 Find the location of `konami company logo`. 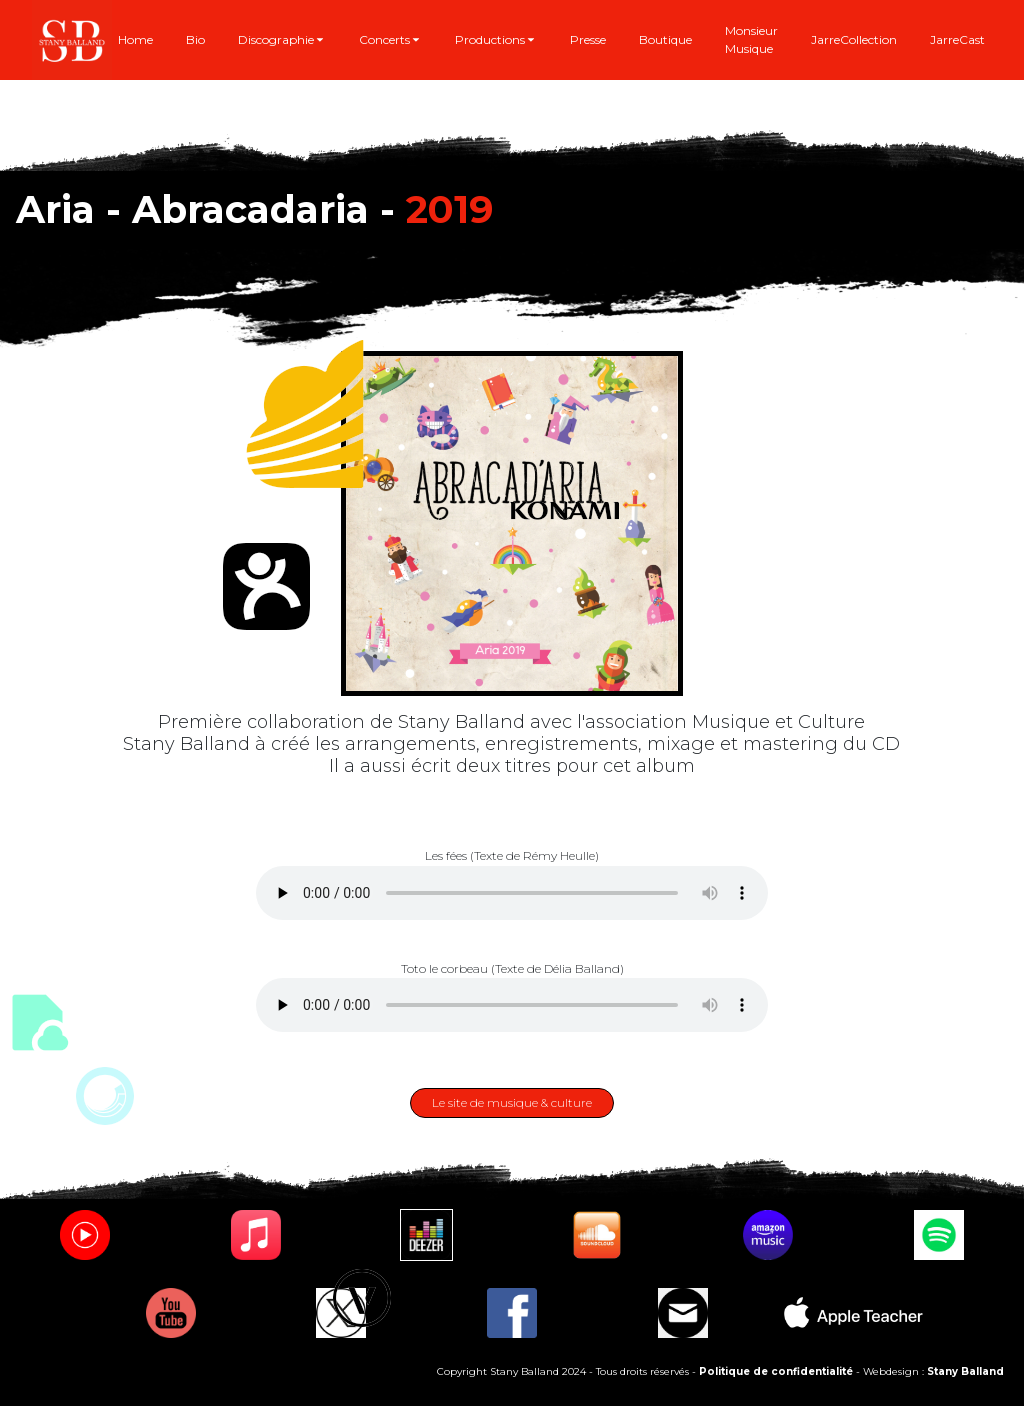

konami company logo is located at coordinates (564, 510).